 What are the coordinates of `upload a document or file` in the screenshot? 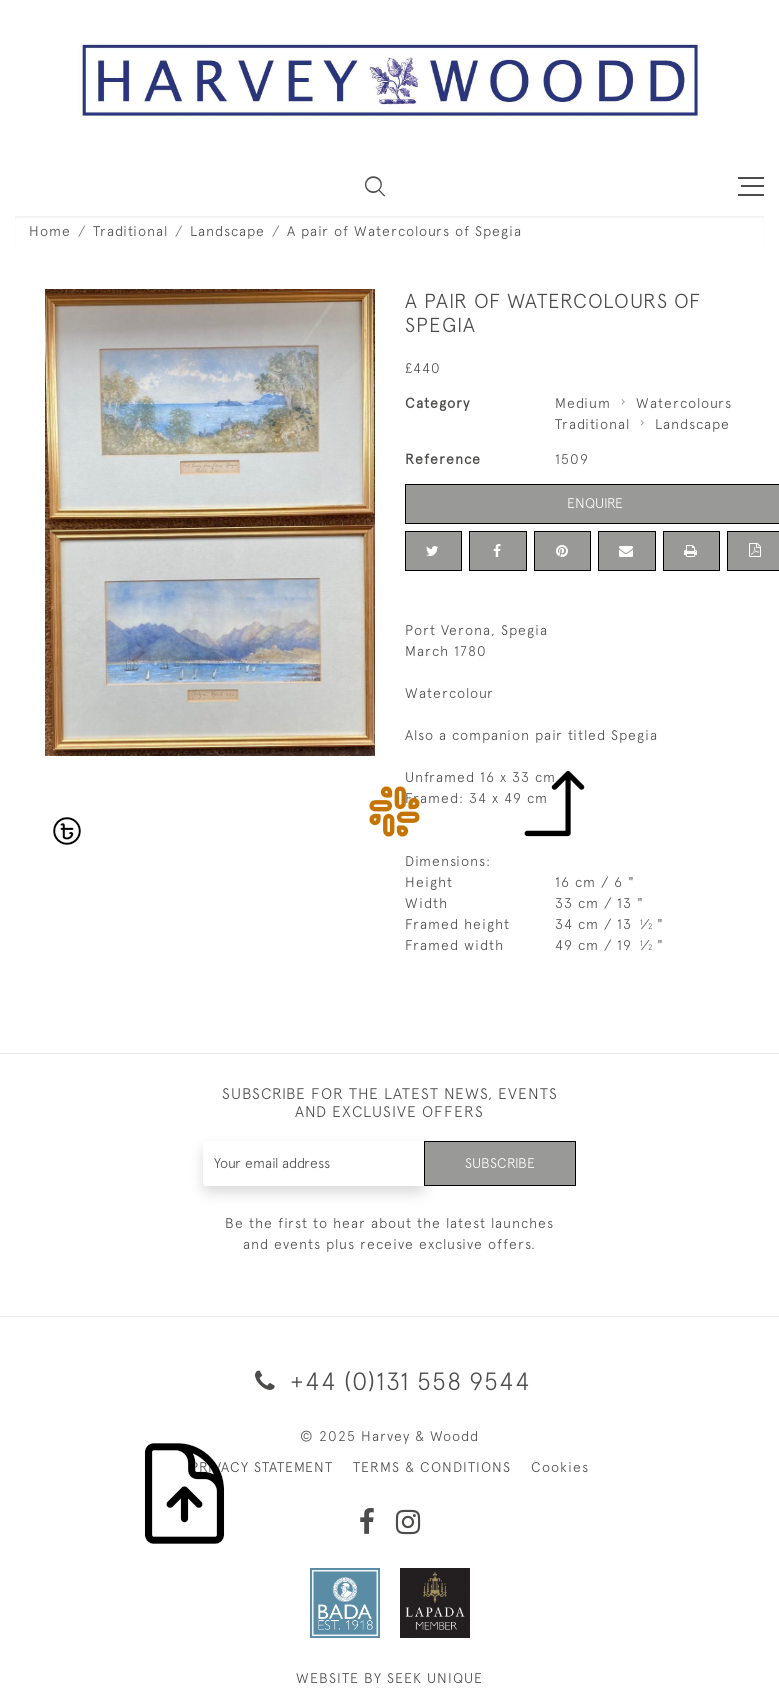 It's located at (184, 1493).